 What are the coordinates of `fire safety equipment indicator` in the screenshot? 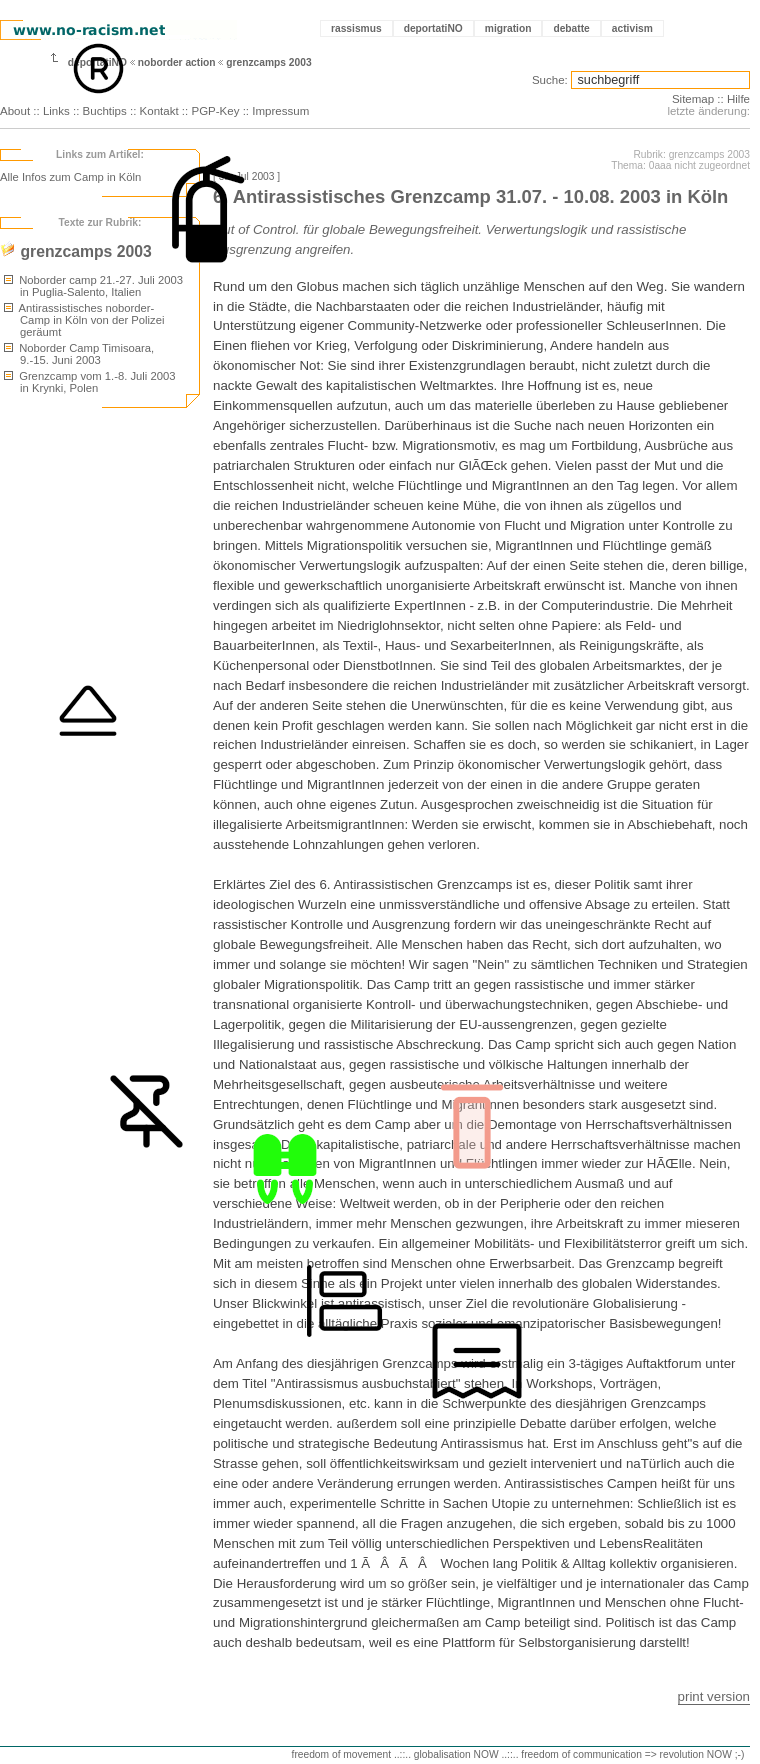 It's located at (203, 211).